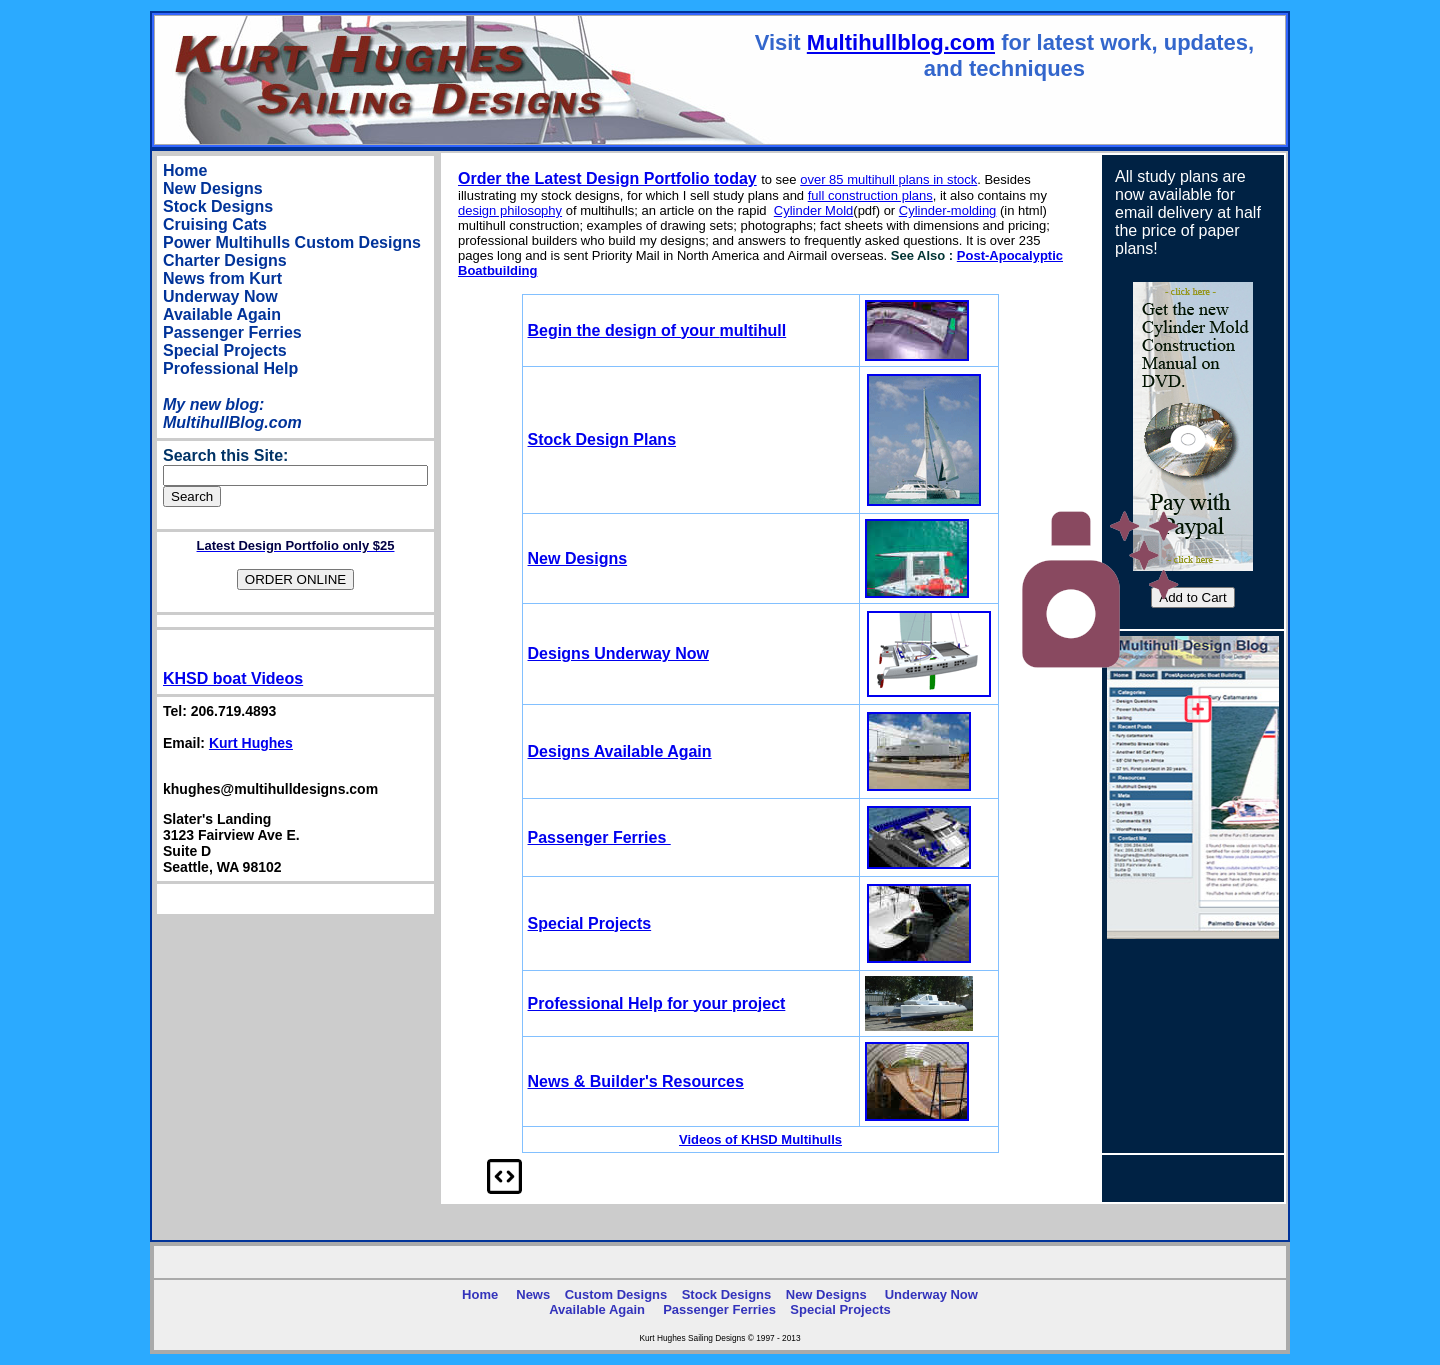 The width and height of the screenshot is (1440, 1365). Describe the element at coordinates (1198, 709) in the screenshot. I see `add a new item or entry` at that location.